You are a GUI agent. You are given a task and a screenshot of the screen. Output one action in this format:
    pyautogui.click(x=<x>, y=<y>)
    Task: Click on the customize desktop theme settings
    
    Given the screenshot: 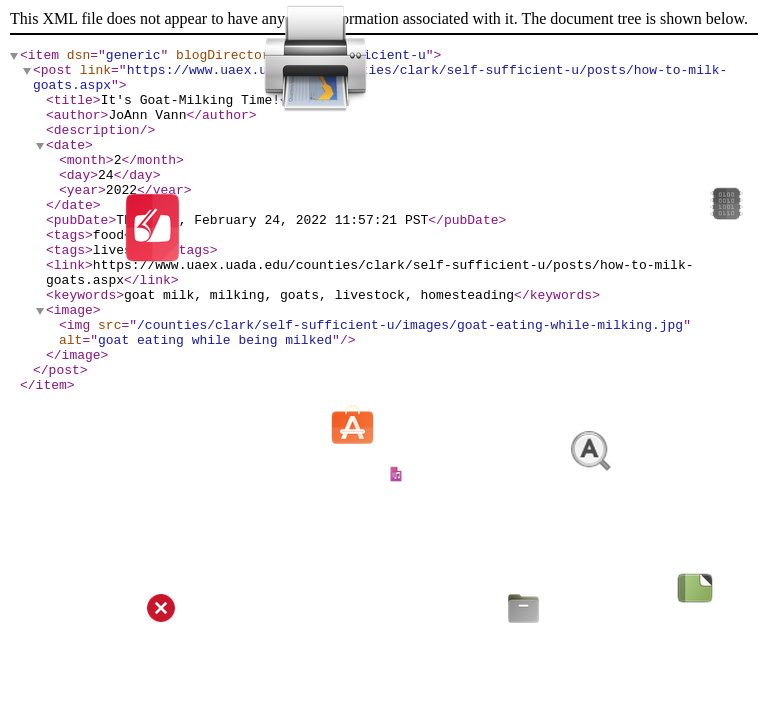 What is the action you would take?
    pyautogui.click(x=695, y=588)
    